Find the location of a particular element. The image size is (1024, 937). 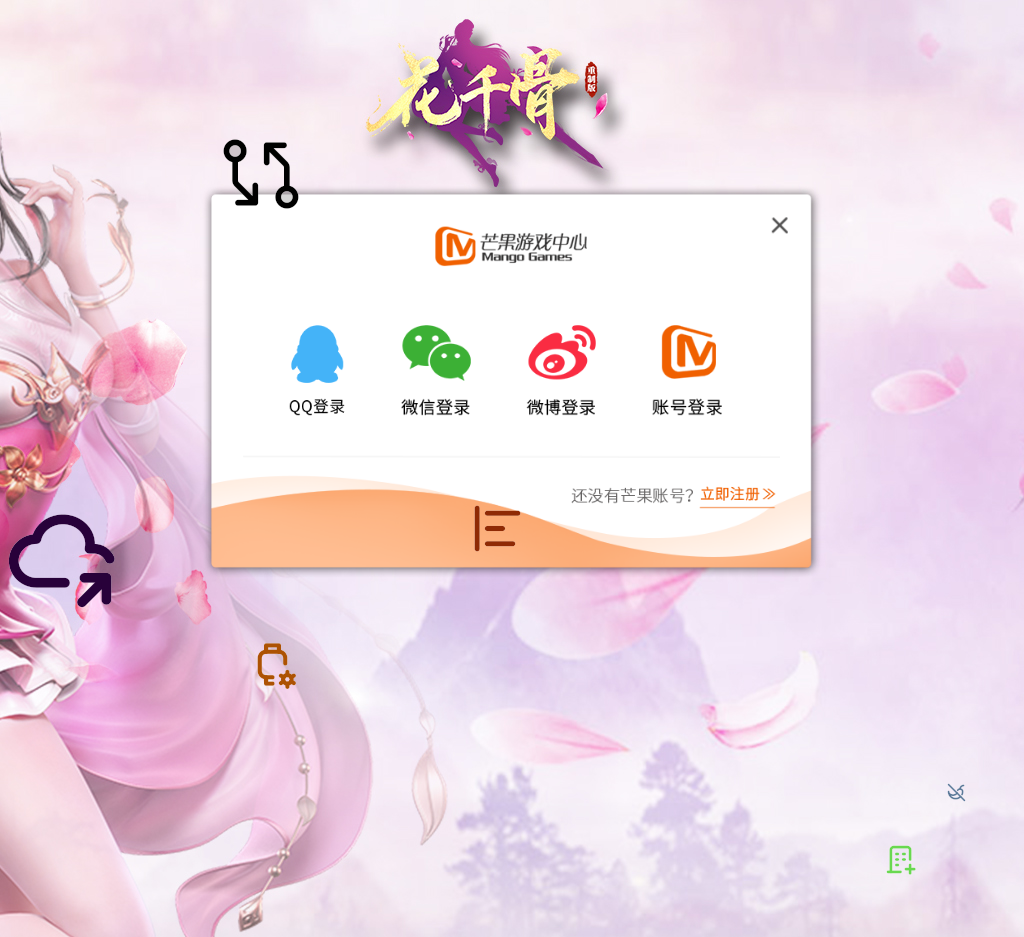

share a file to the cloud is located at coordinates (62, 553).